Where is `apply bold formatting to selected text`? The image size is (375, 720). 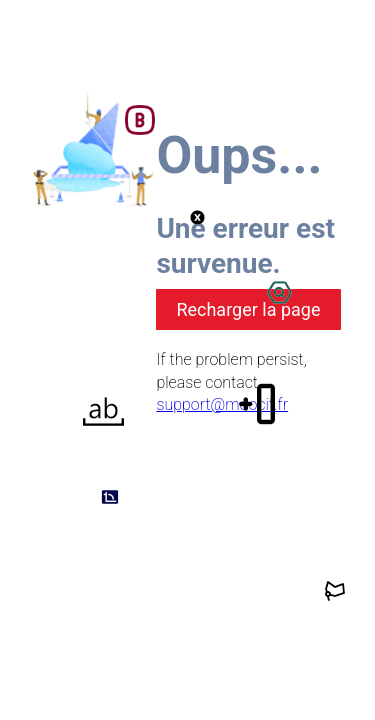 apply bold formatting to selected text is located at coordinates (140, 120).